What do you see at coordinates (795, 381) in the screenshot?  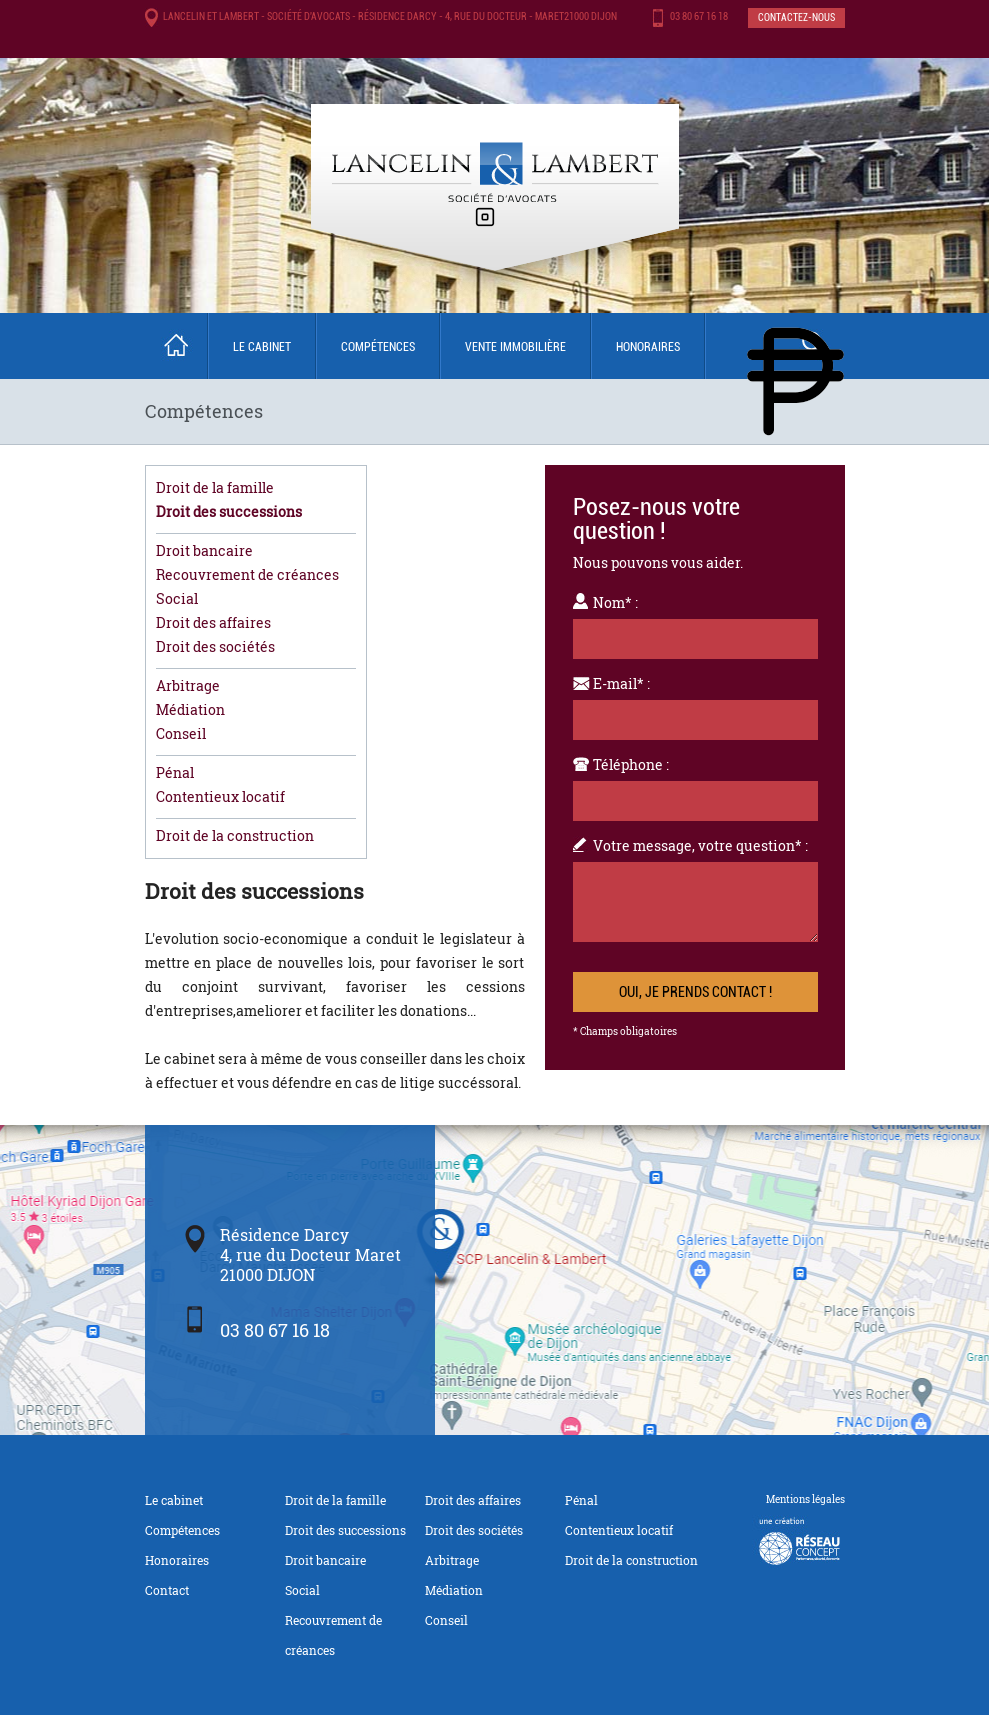 I see `indicates philippine peso currency` at bounding box center [795, 381].